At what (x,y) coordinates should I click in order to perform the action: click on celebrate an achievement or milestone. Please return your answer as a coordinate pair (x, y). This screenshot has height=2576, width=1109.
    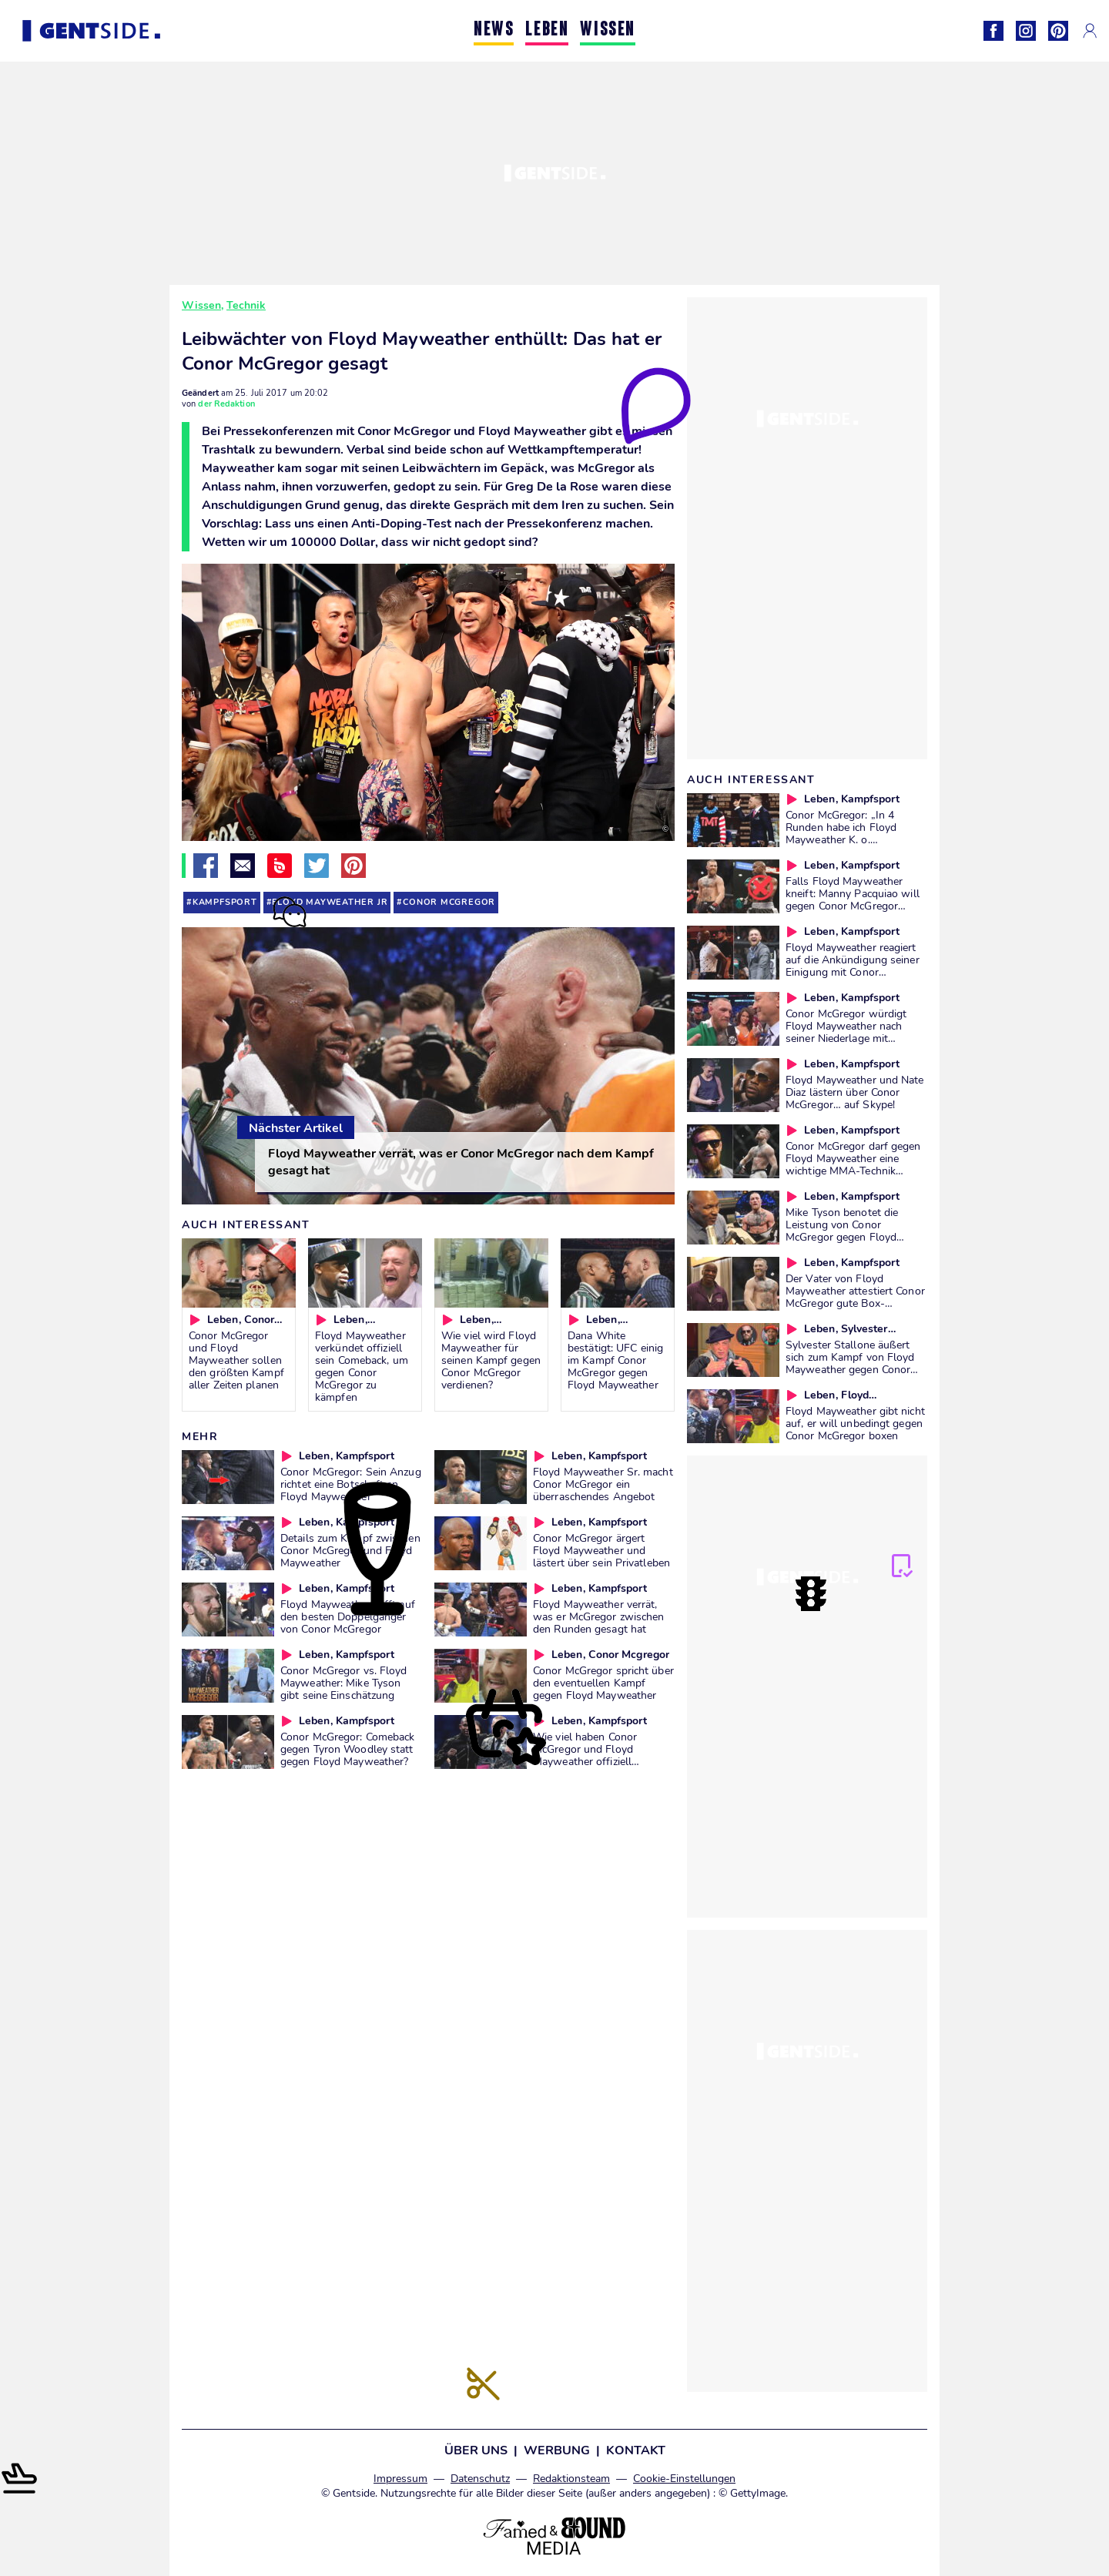
    Looking at the image, I should click on (377, 1549).